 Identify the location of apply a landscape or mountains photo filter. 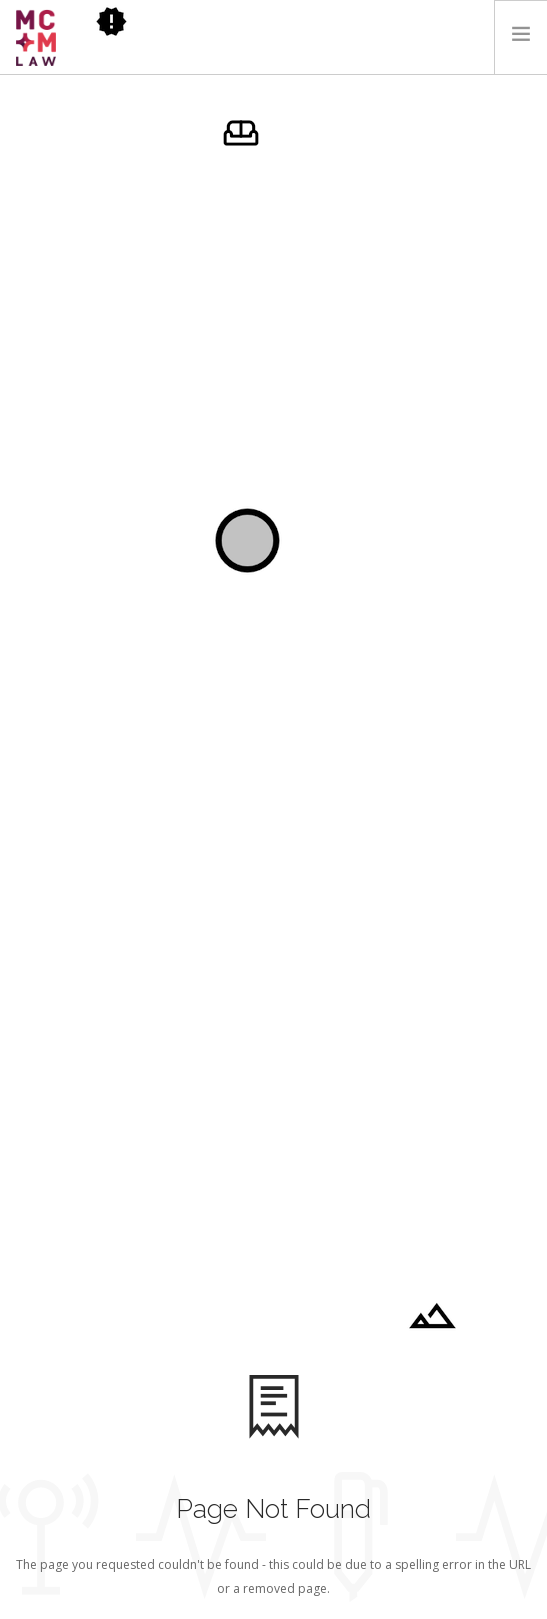
(432, 1315).